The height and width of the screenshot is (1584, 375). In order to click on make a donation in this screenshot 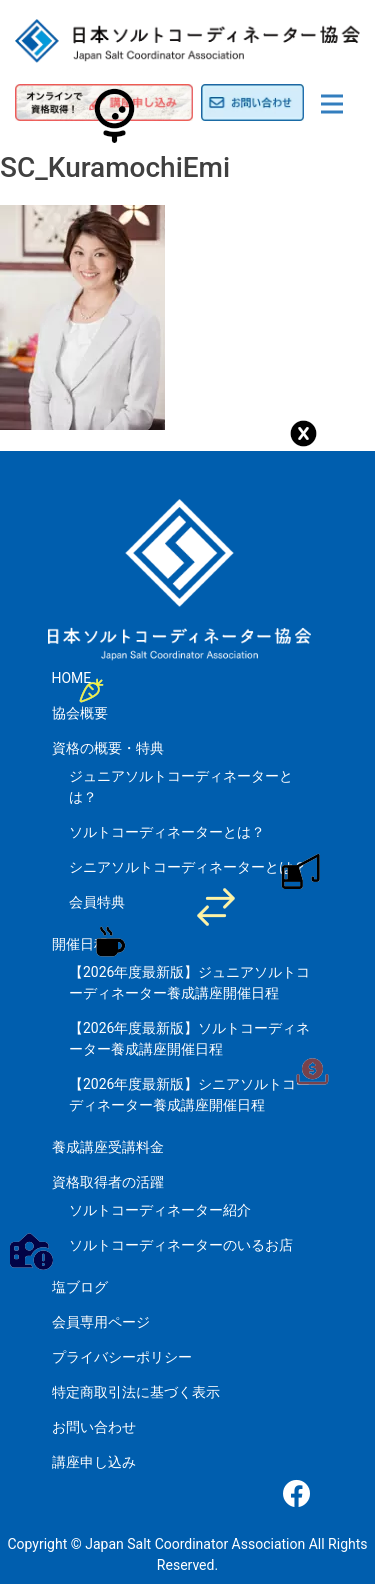, I will do `click(312, 1070)`.